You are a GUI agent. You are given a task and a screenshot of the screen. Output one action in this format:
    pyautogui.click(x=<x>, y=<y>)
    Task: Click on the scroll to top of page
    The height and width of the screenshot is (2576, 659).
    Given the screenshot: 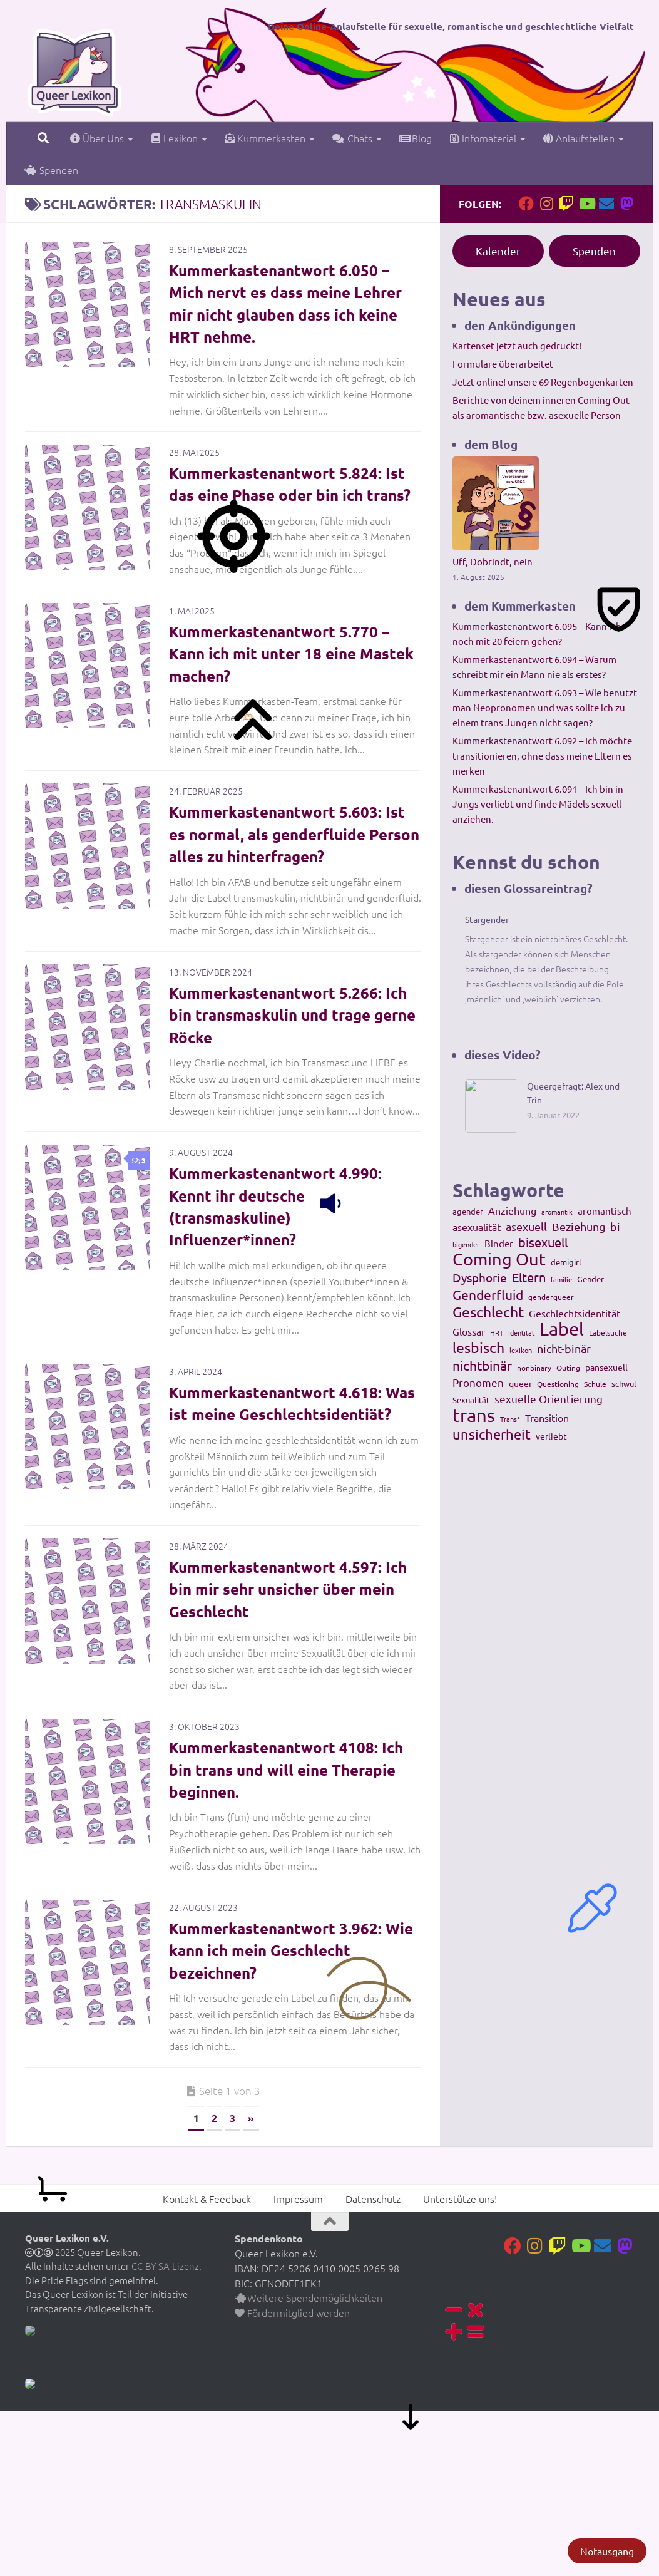 What is the action you would take?
    pyautogui.click(x=253, y=721)
    